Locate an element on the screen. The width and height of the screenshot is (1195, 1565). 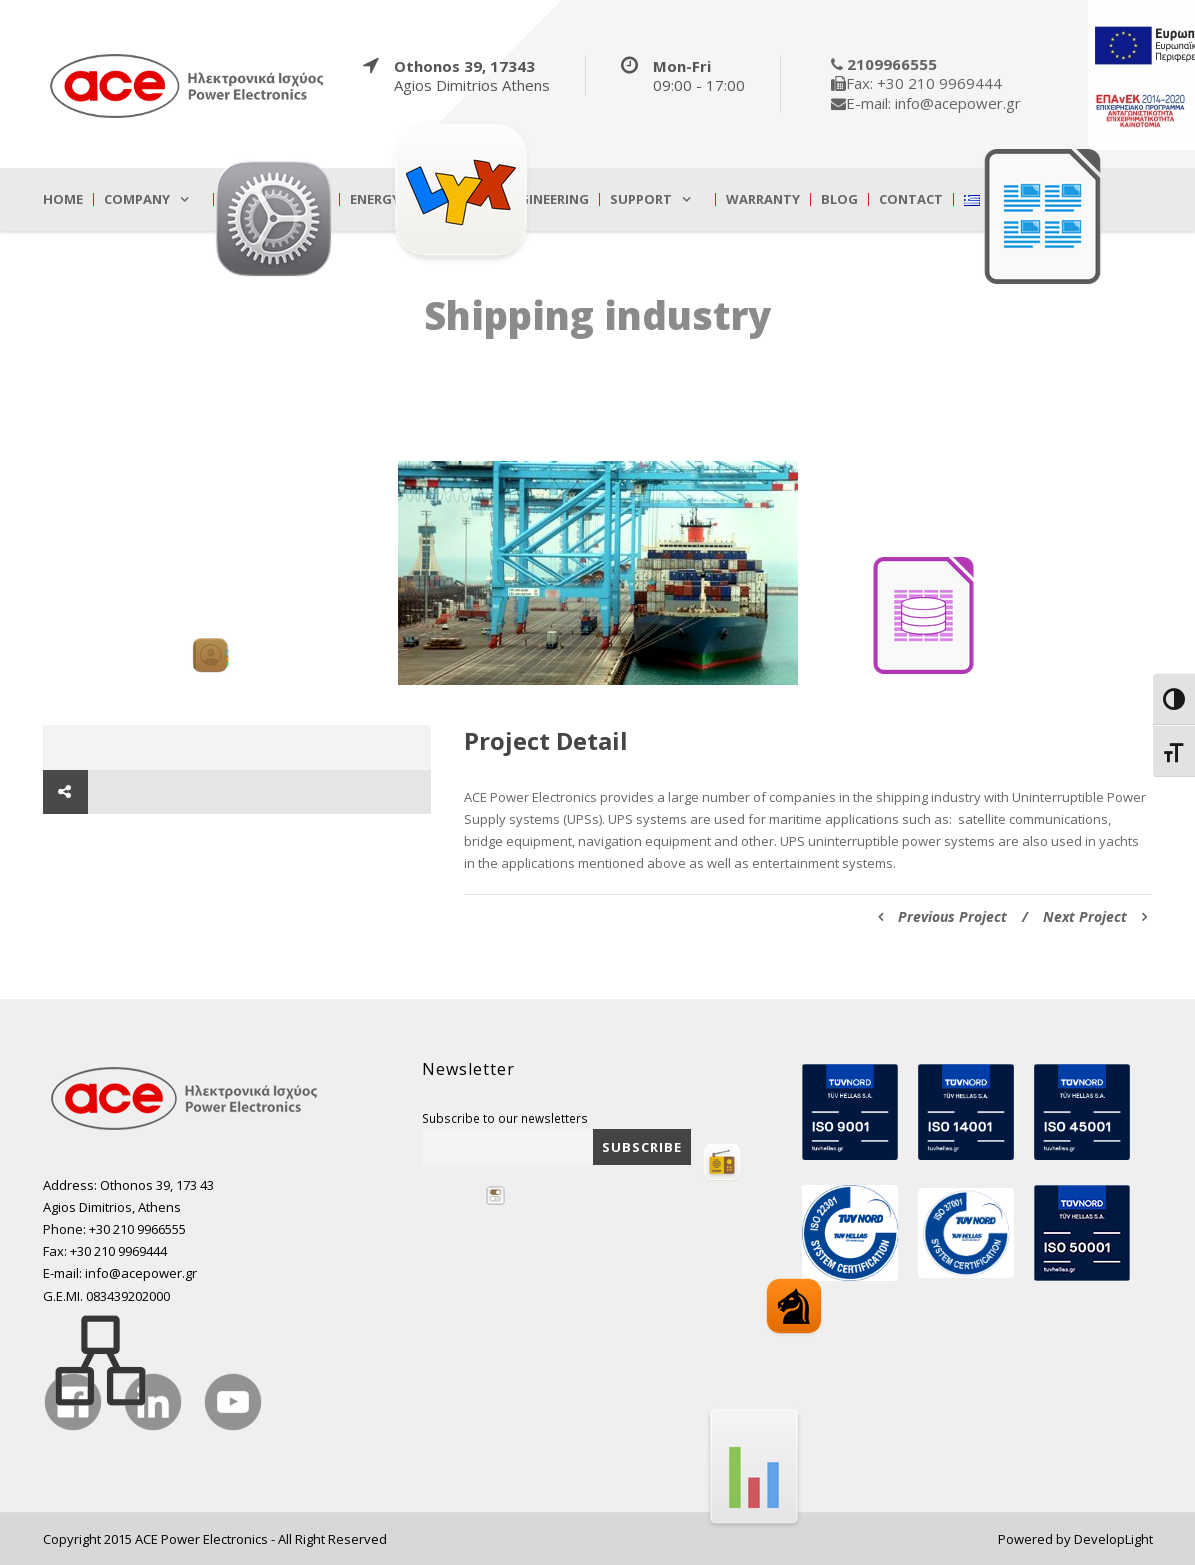
open system settings is located at coordinates (273, 218).